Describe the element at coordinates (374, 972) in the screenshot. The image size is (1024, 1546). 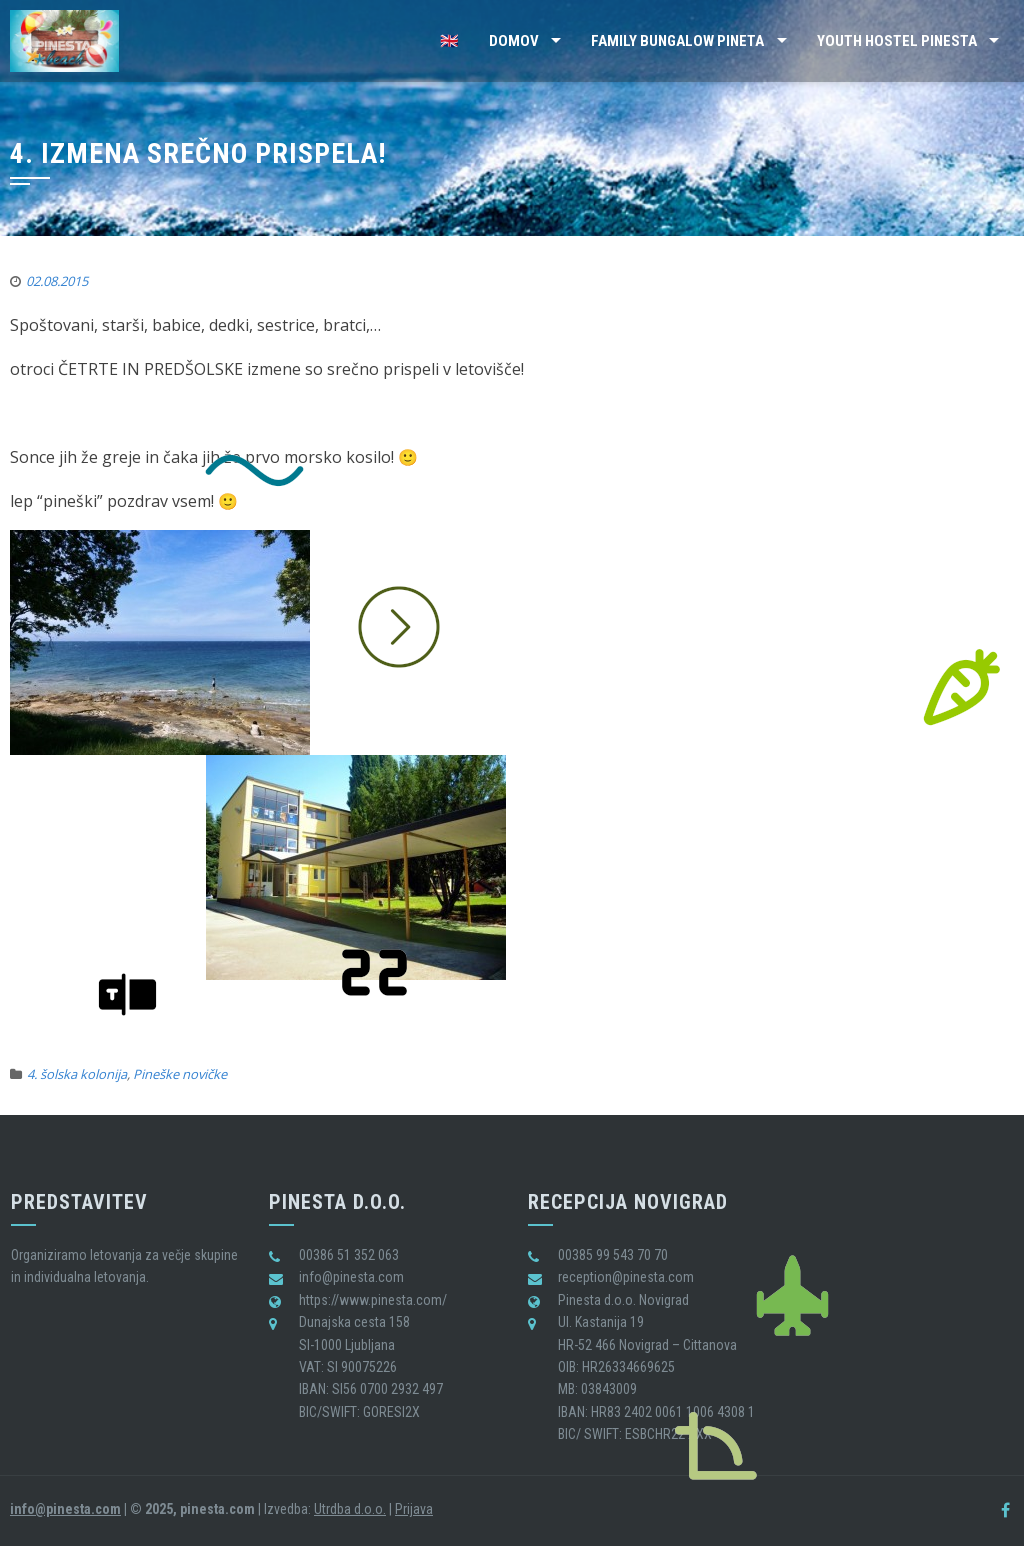
I see `indicates item number 22 in a list or sequence` at that location.